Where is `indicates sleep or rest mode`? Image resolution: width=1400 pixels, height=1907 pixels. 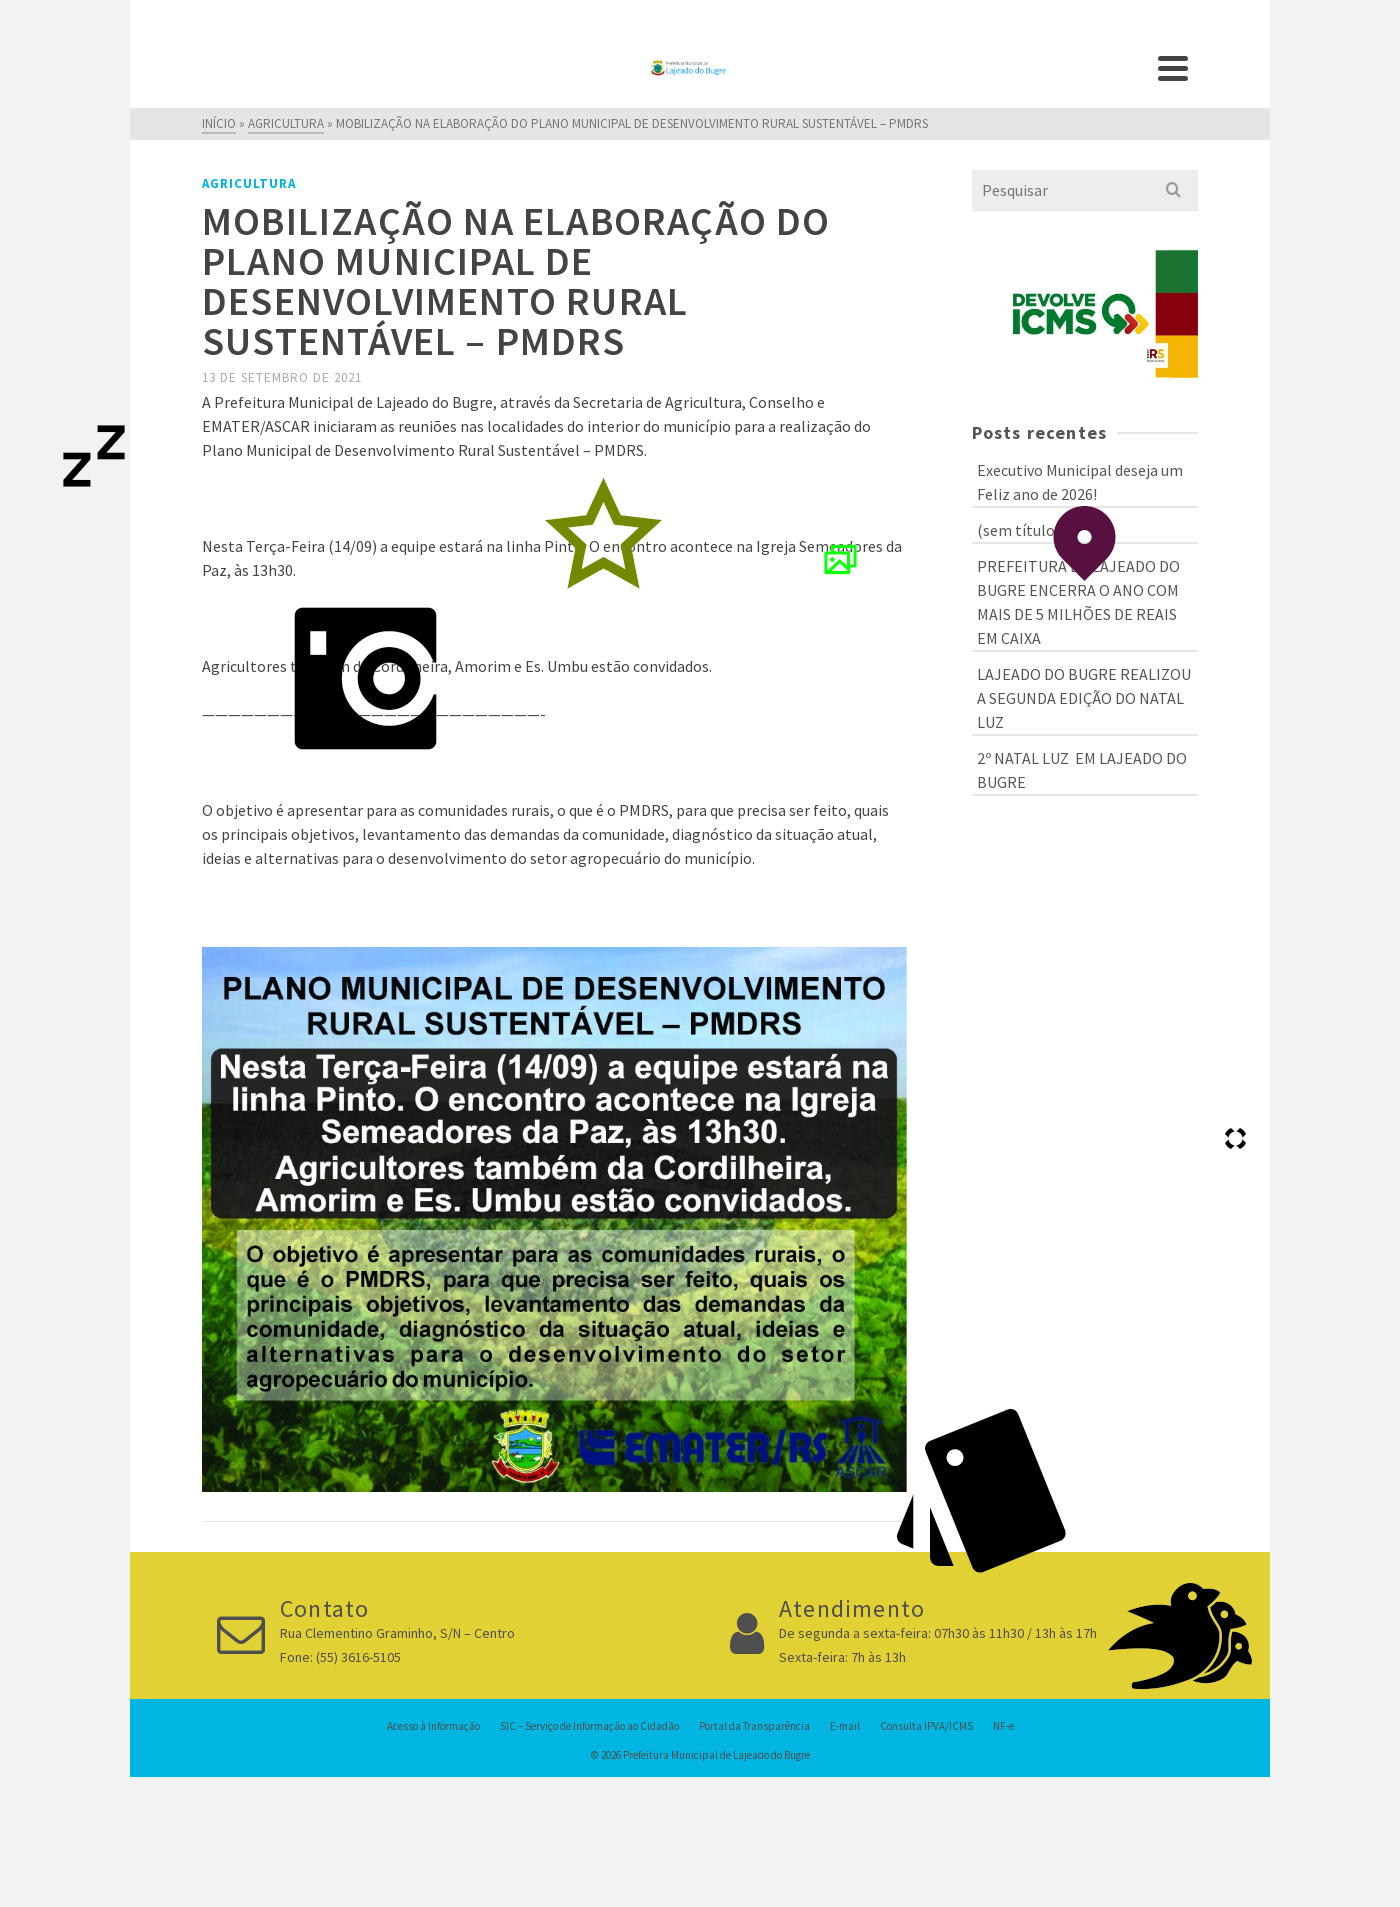 indicates sleep or rest mode is located at coordinates (94, 456).